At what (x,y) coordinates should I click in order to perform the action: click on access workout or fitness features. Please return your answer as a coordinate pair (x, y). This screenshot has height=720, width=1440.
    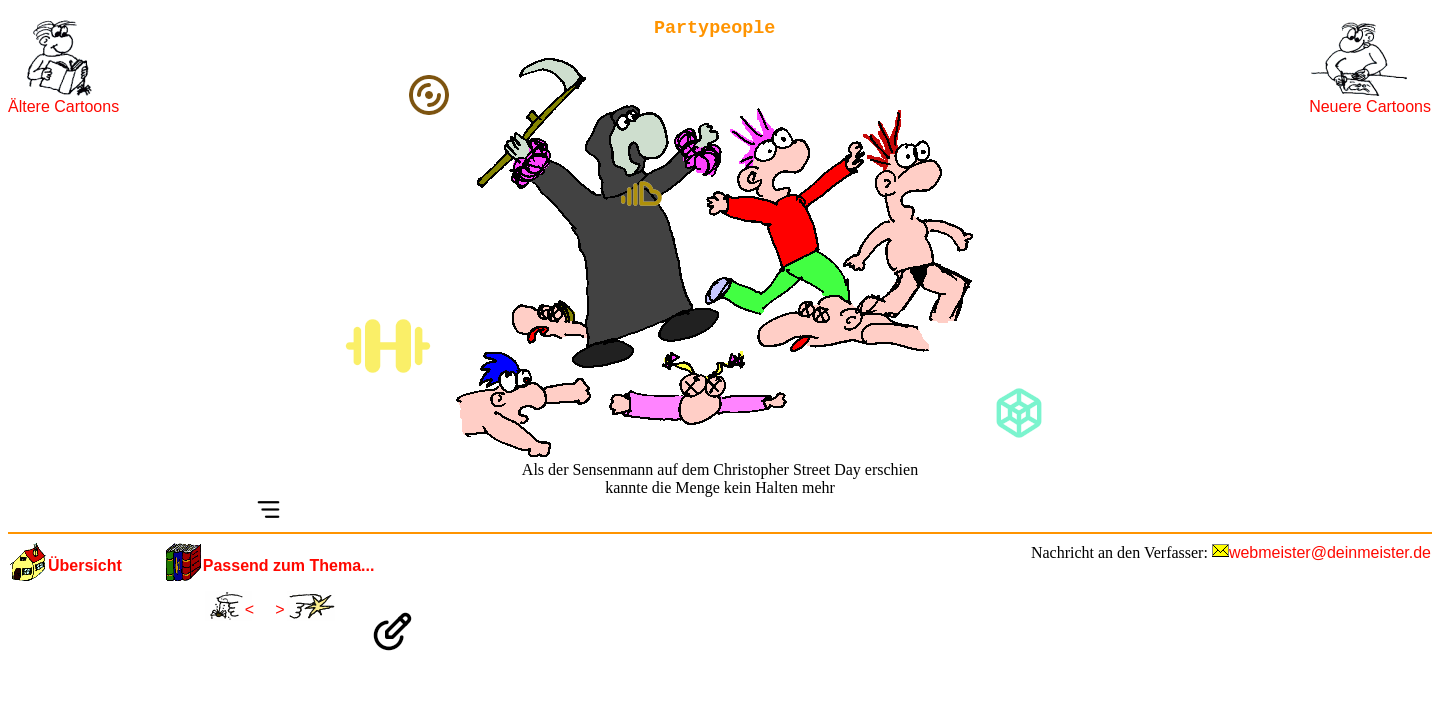
    Looking at the image, I should click on (388, 346).